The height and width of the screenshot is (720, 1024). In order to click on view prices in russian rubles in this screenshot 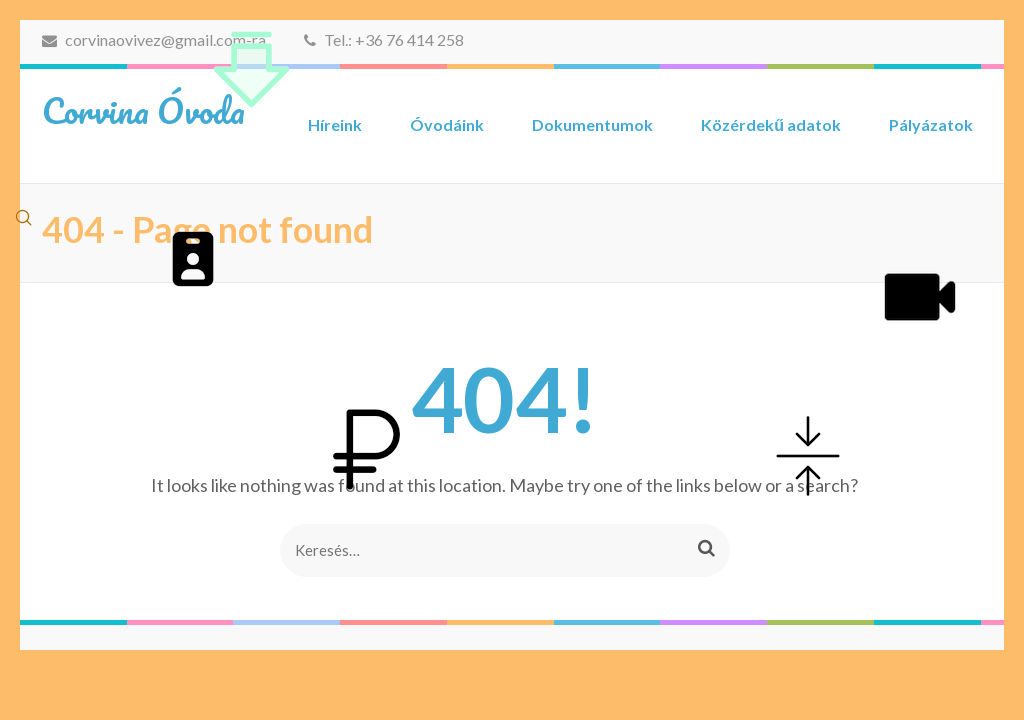, I will do `click(366, 449)`.